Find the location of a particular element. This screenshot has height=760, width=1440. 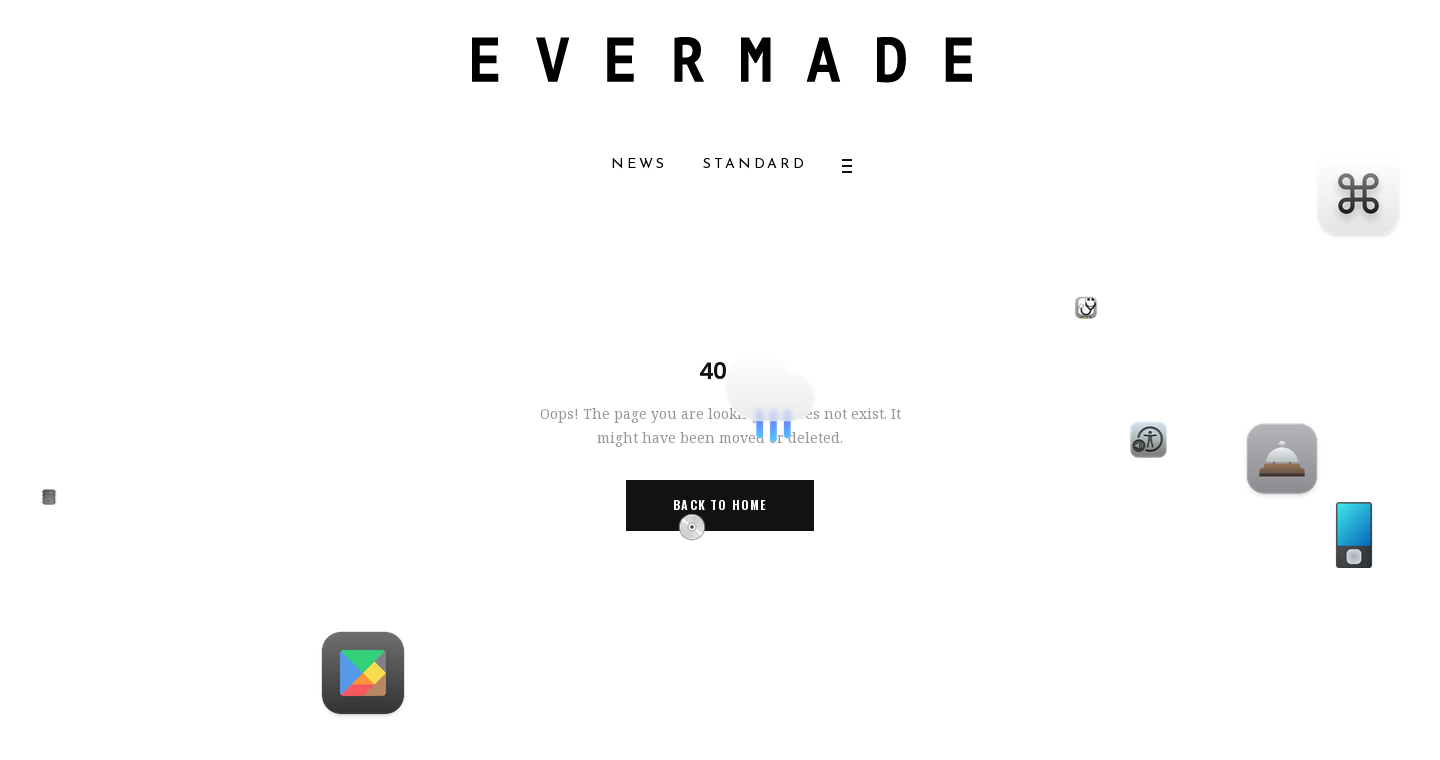

open the tangram app is located at coordinates (363, 673).